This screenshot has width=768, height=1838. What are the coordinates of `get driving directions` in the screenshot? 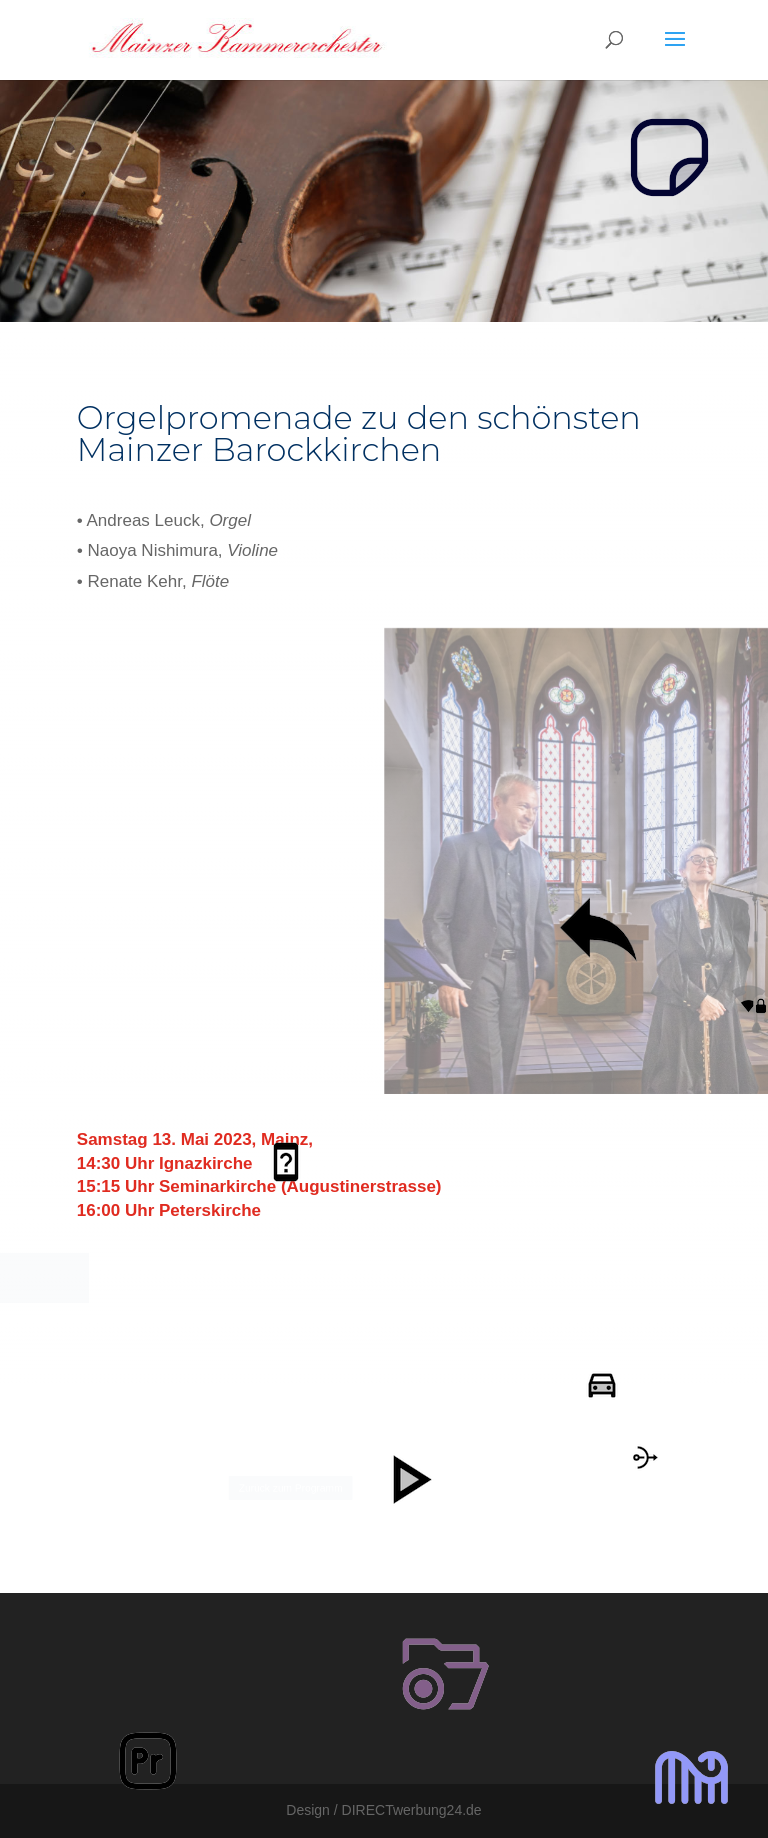 It's located at (602, 1384).